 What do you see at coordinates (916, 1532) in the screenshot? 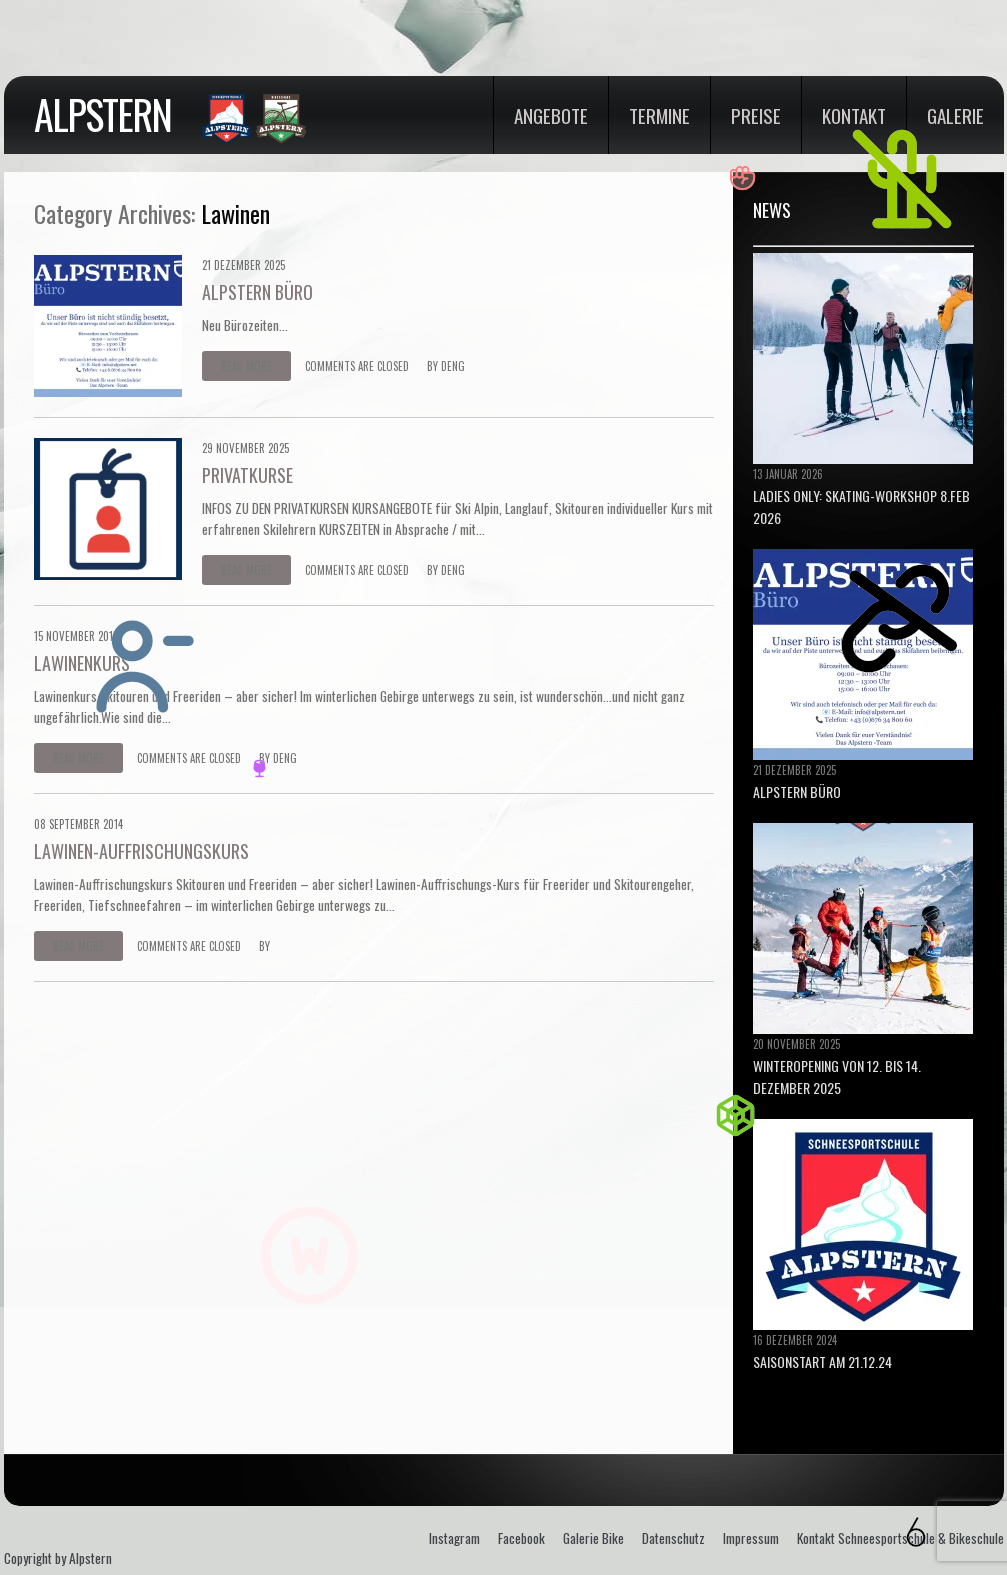
I see `indicates the number six in a list or sequence` at bounding box center [916, 1532].